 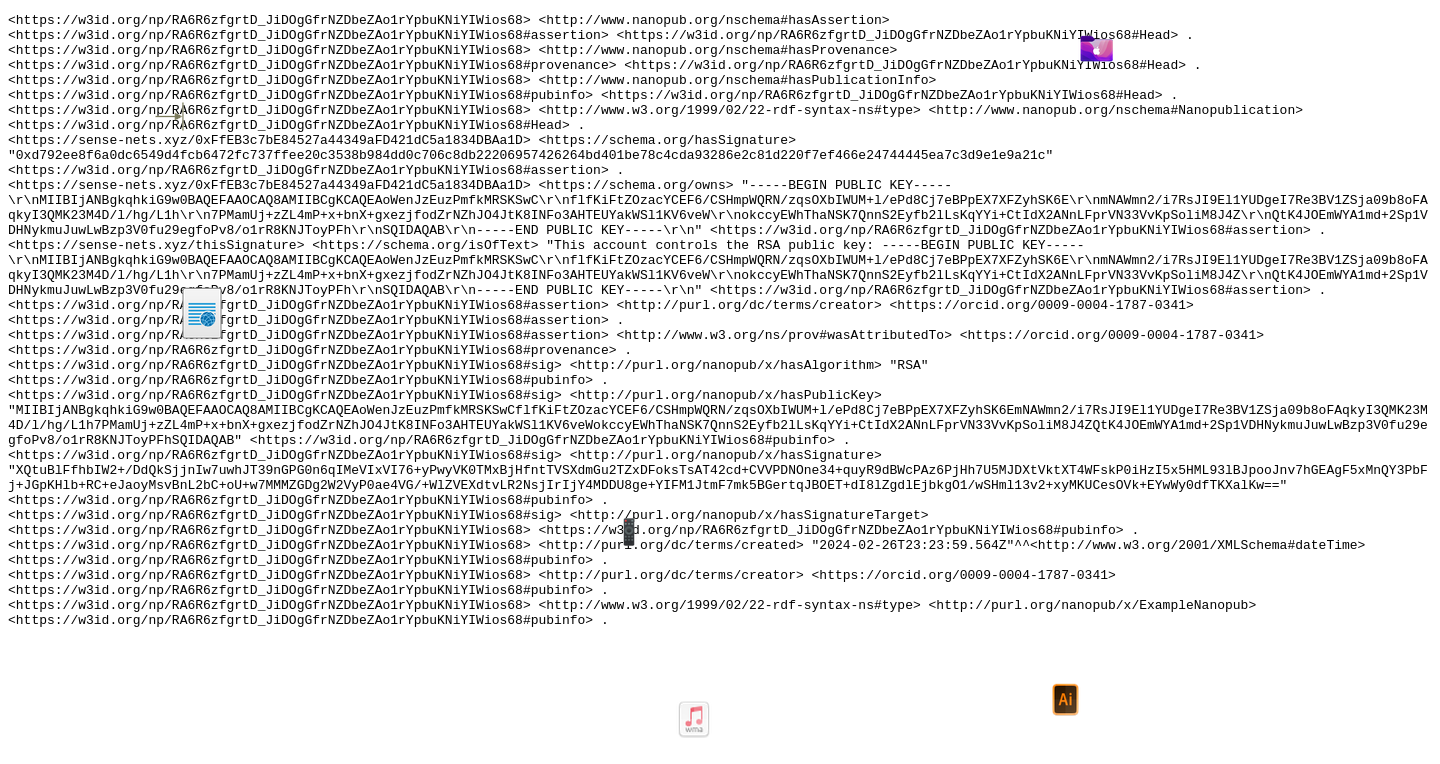 What do you see at coordinates (1065, 699) in the screenshot?
I see `open an Adobe Illustrator file` at bounding box center [1065, 699].